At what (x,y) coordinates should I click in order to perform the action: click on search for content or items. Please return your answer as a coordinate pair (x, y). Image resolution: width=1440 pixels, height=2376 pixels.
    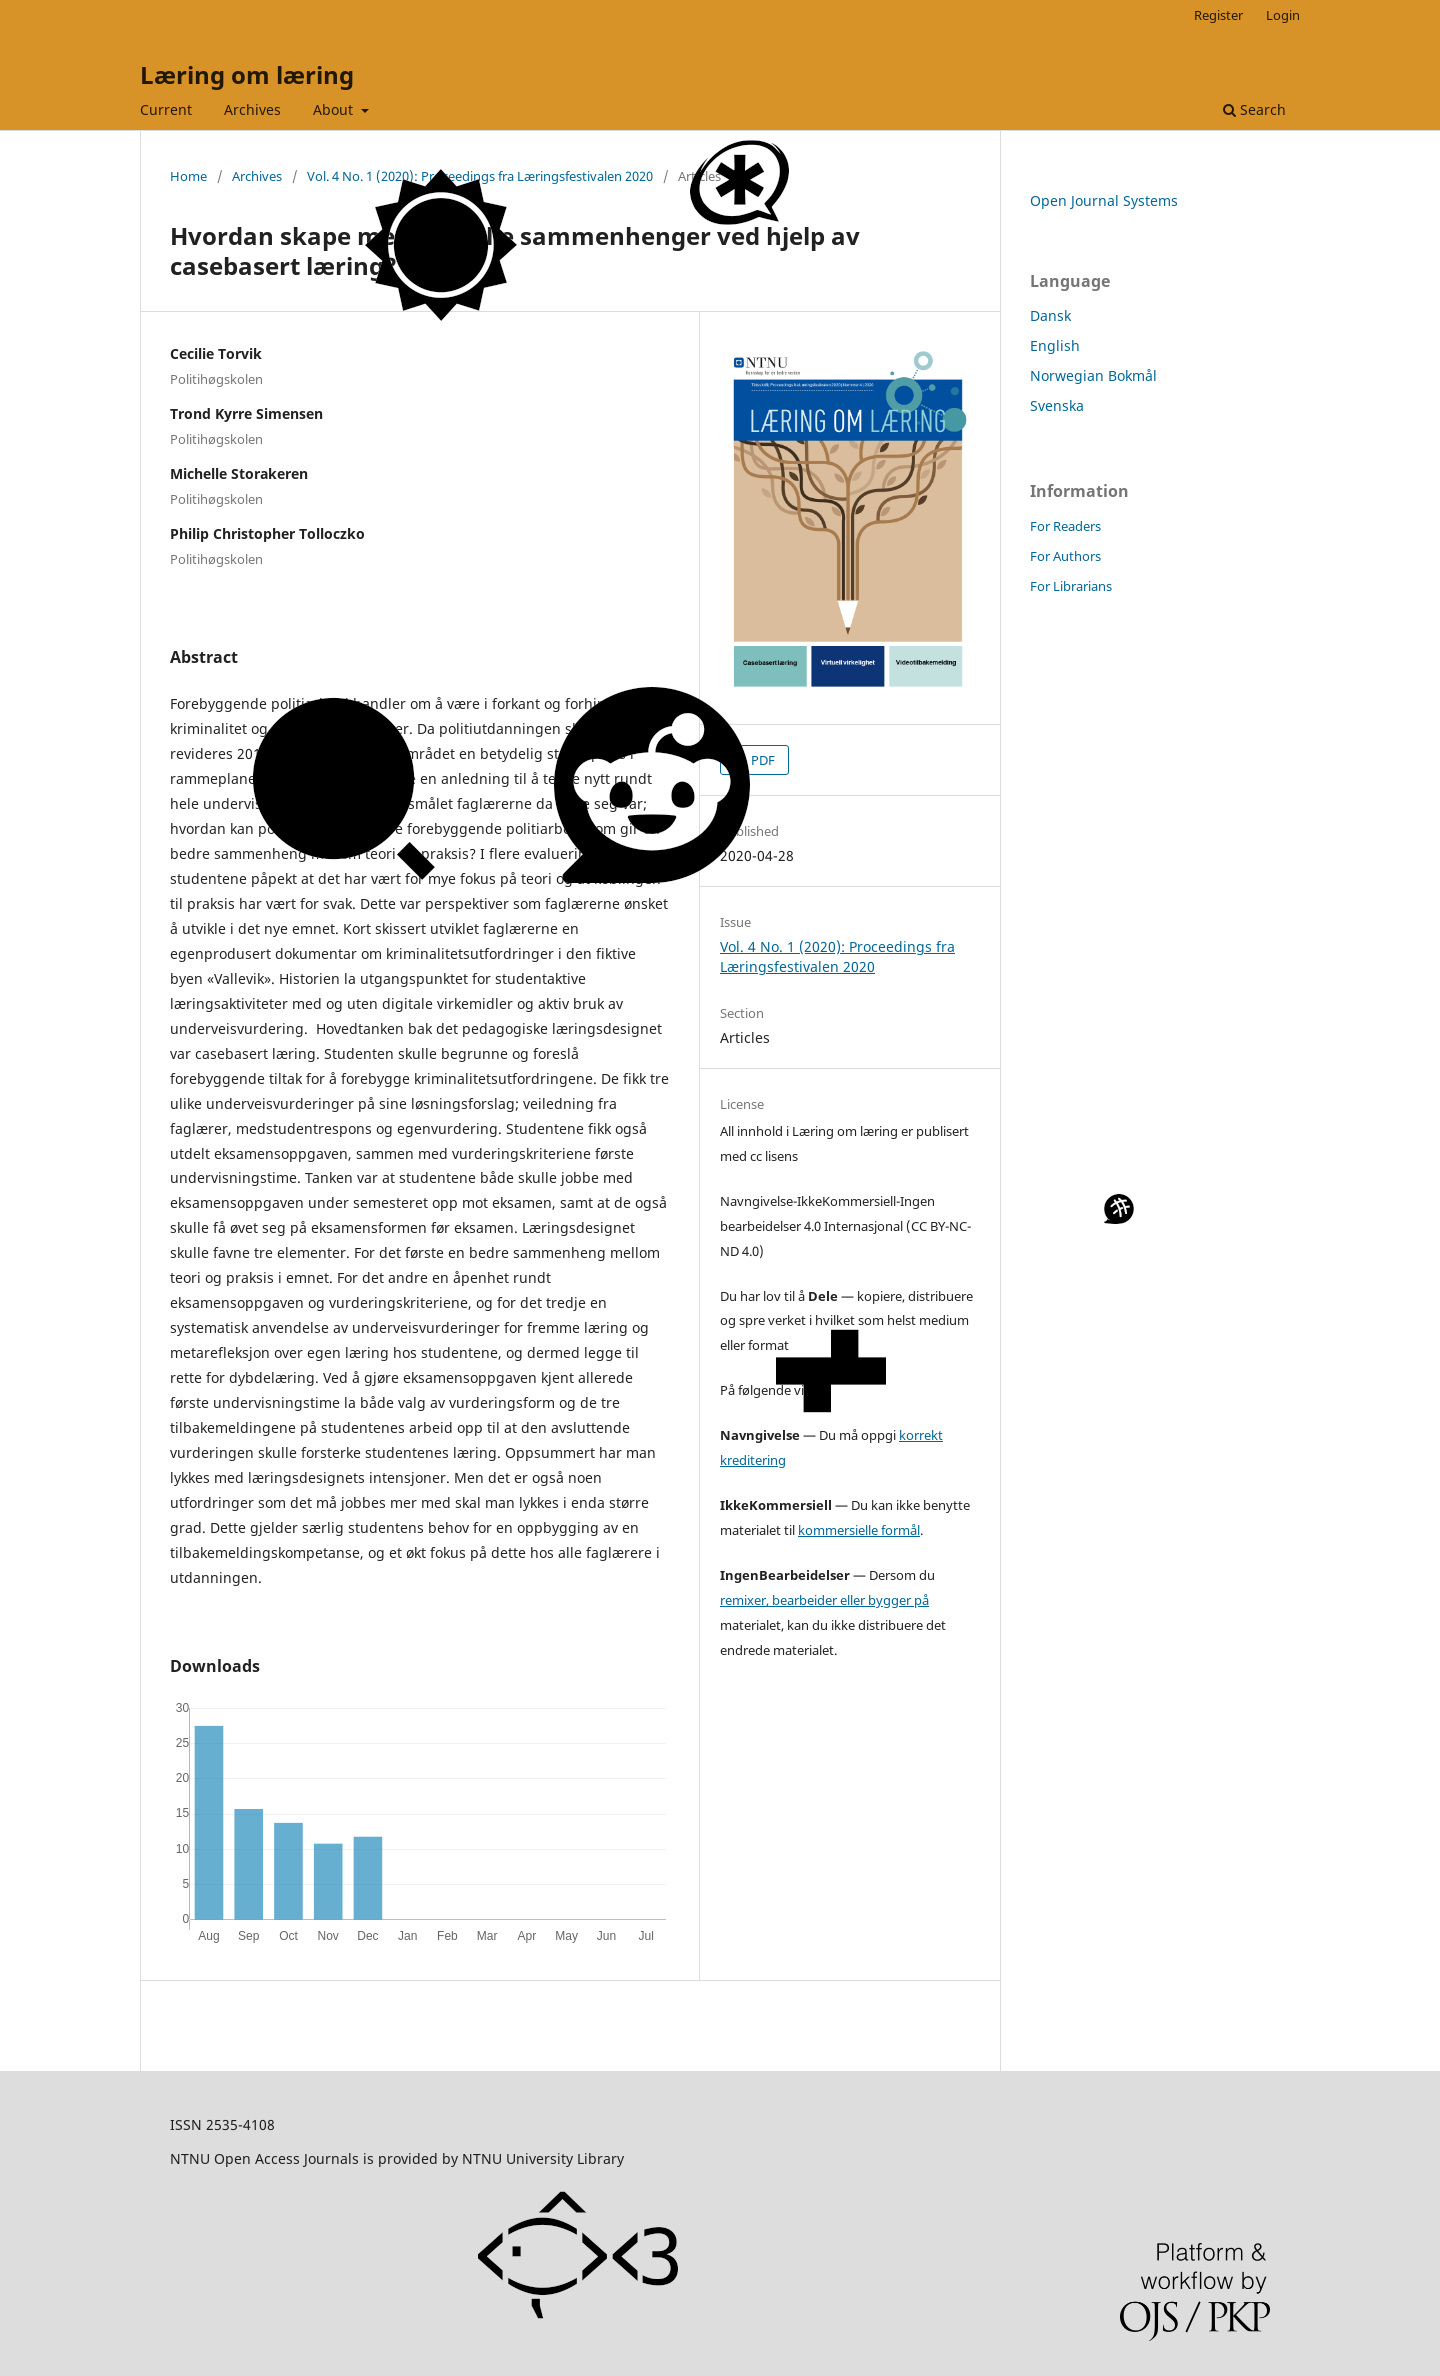
    Looking at the image, I should click on (342, 787).